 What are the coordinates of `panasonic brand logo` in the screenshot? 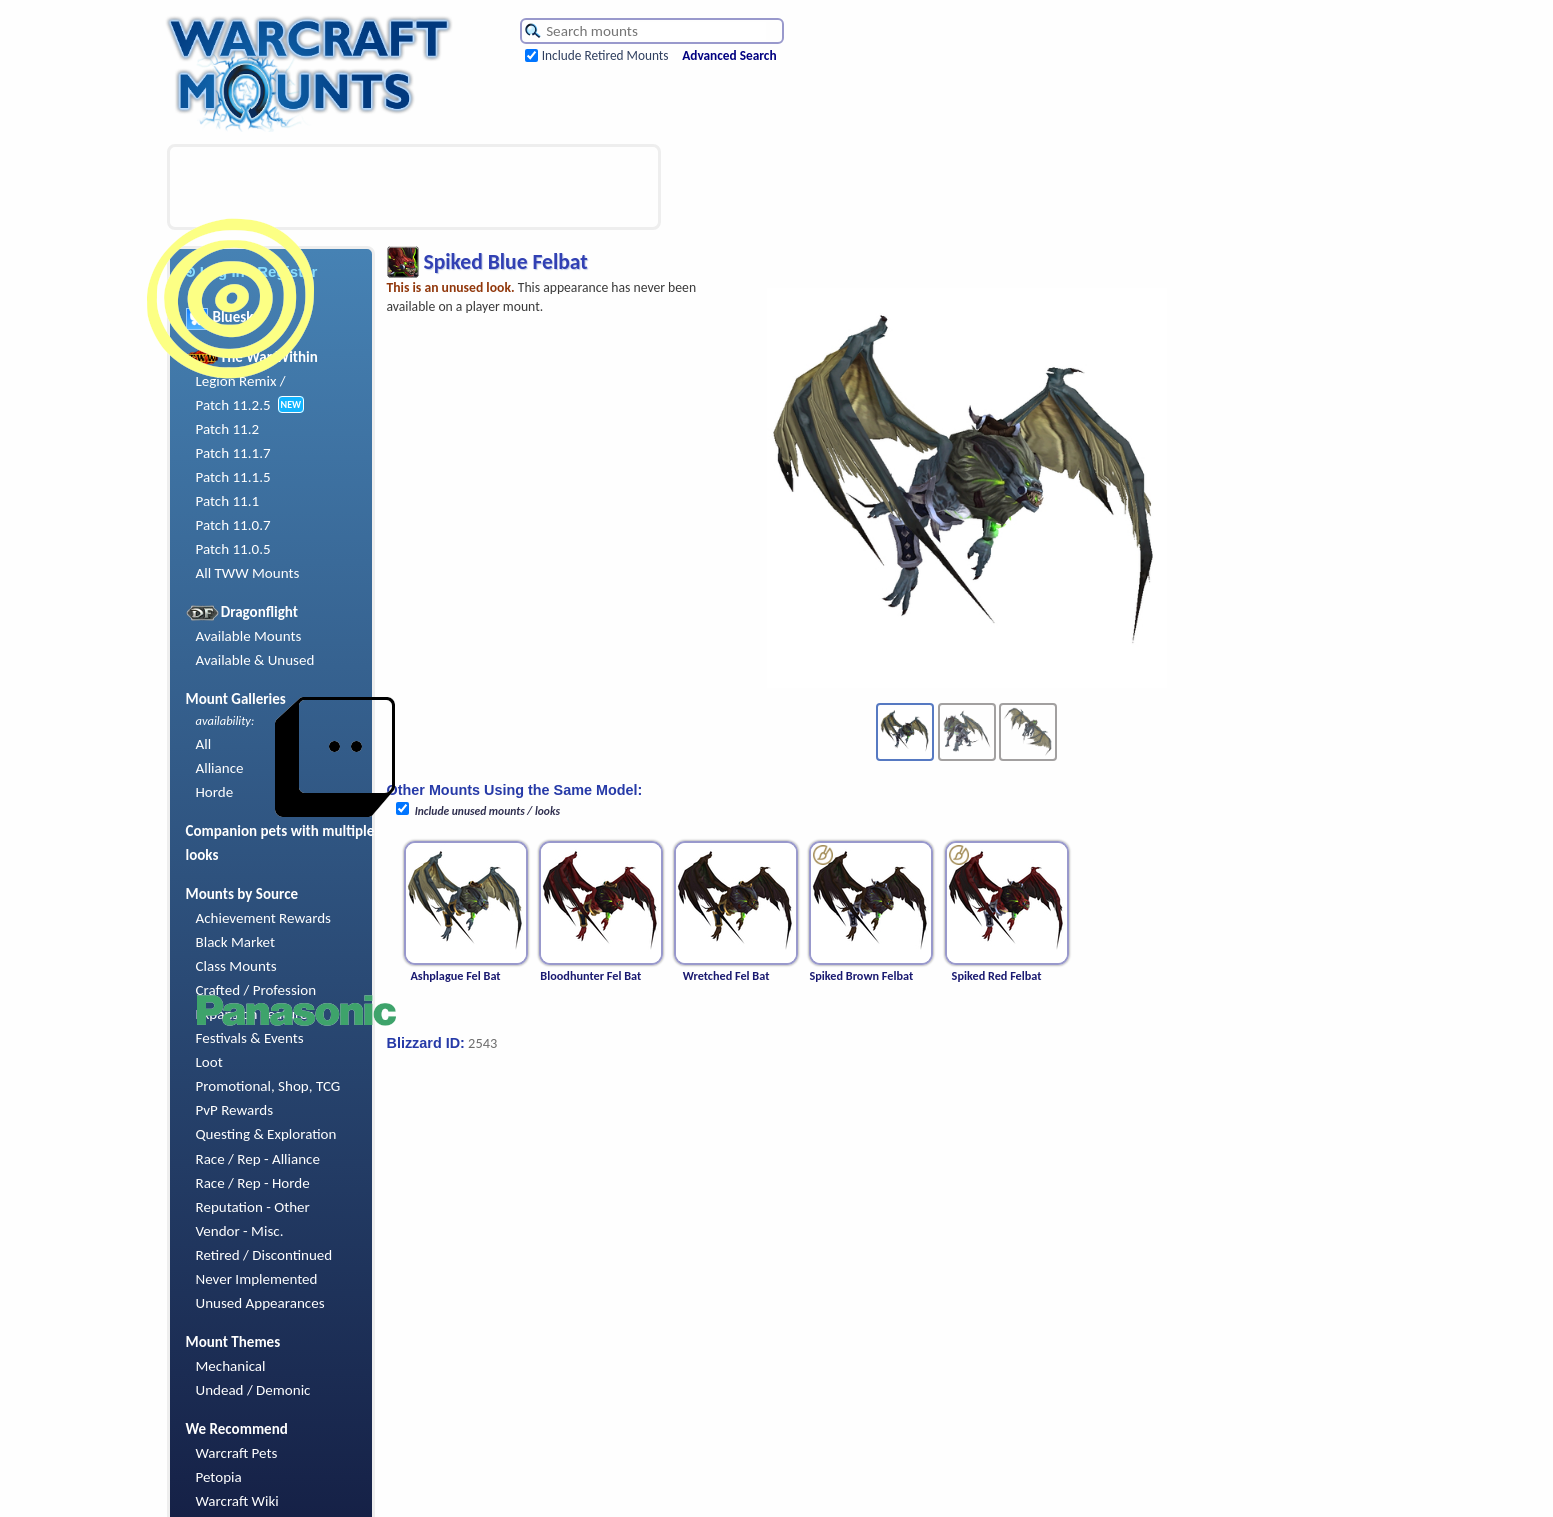 It's located at (296, 1010).